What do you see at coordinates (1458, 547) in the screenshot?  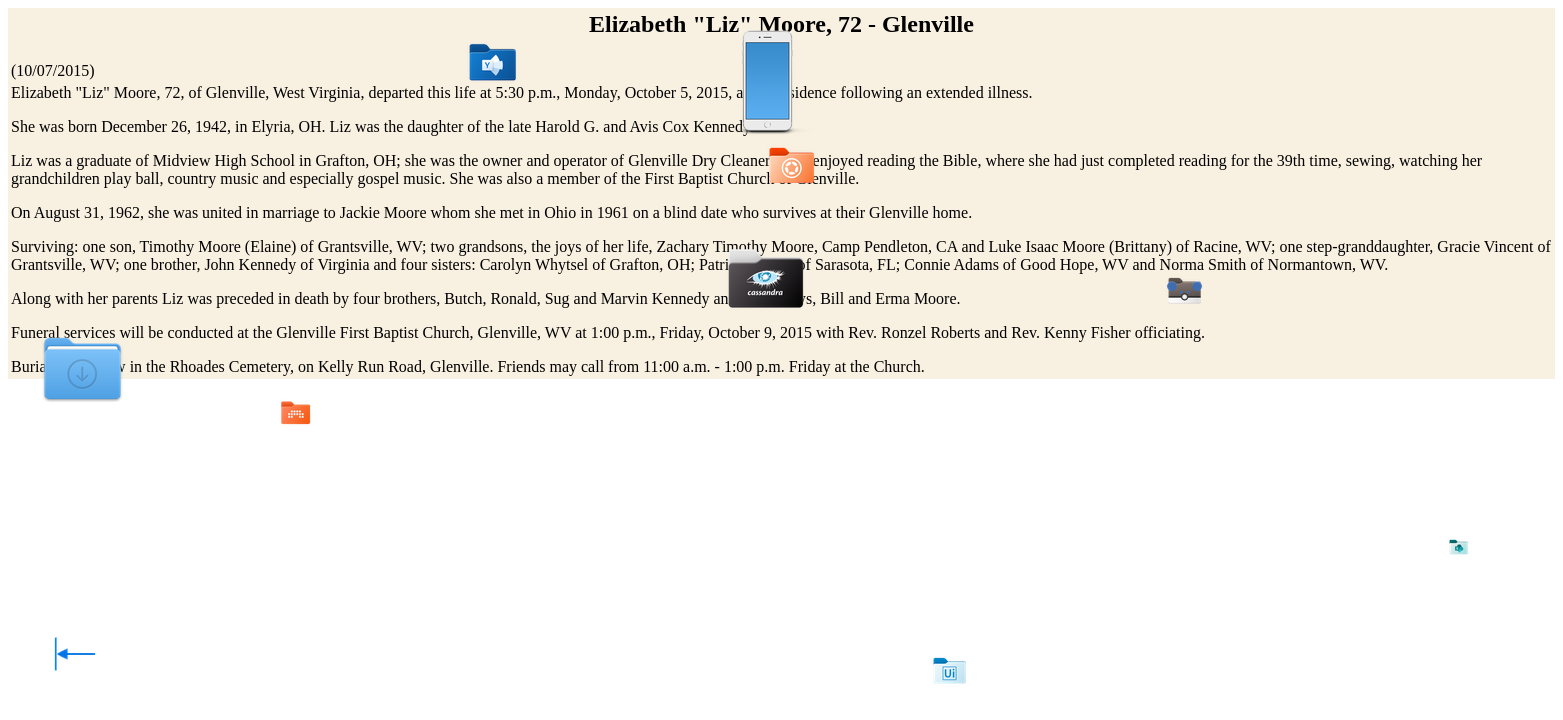 I see `open microsoft sharepoint folder` at bounding box center [1458, 547].